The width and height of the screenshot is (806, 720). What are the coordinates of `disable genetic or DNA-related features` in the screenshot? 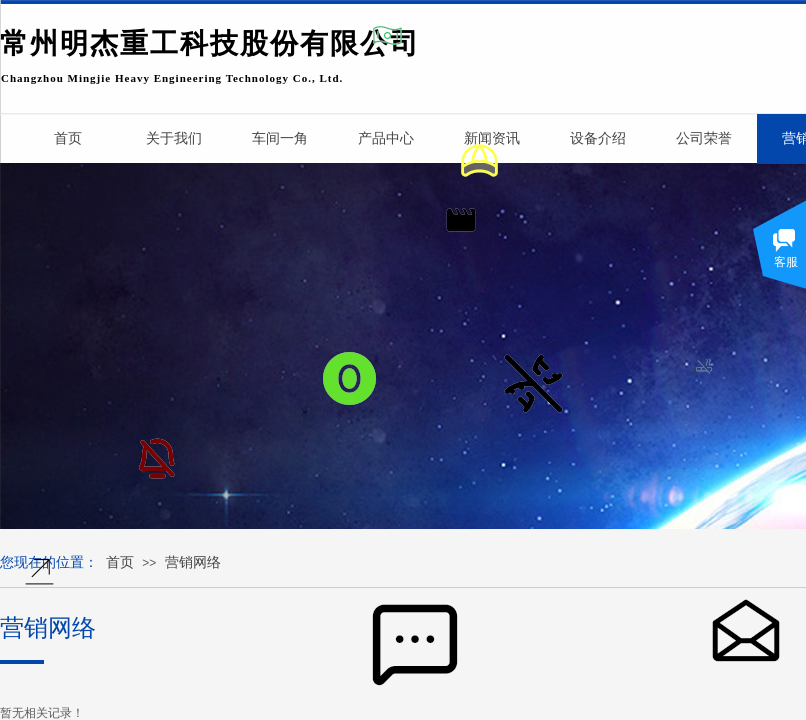 It's located at (533, 383).